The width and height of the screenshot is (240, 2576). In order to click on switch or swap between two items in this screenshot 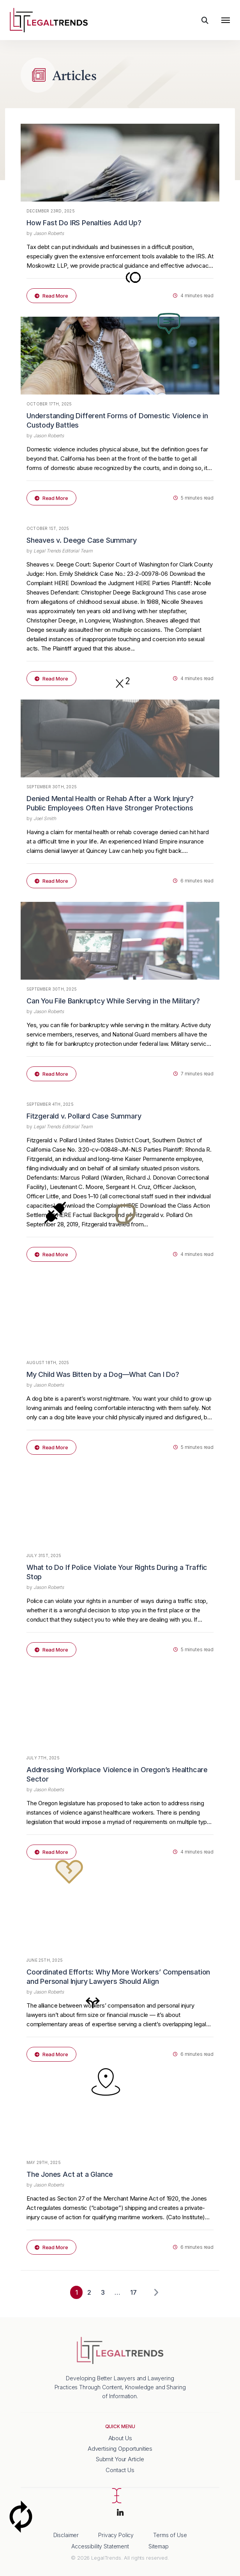, I will do `click(93, 2003)`.